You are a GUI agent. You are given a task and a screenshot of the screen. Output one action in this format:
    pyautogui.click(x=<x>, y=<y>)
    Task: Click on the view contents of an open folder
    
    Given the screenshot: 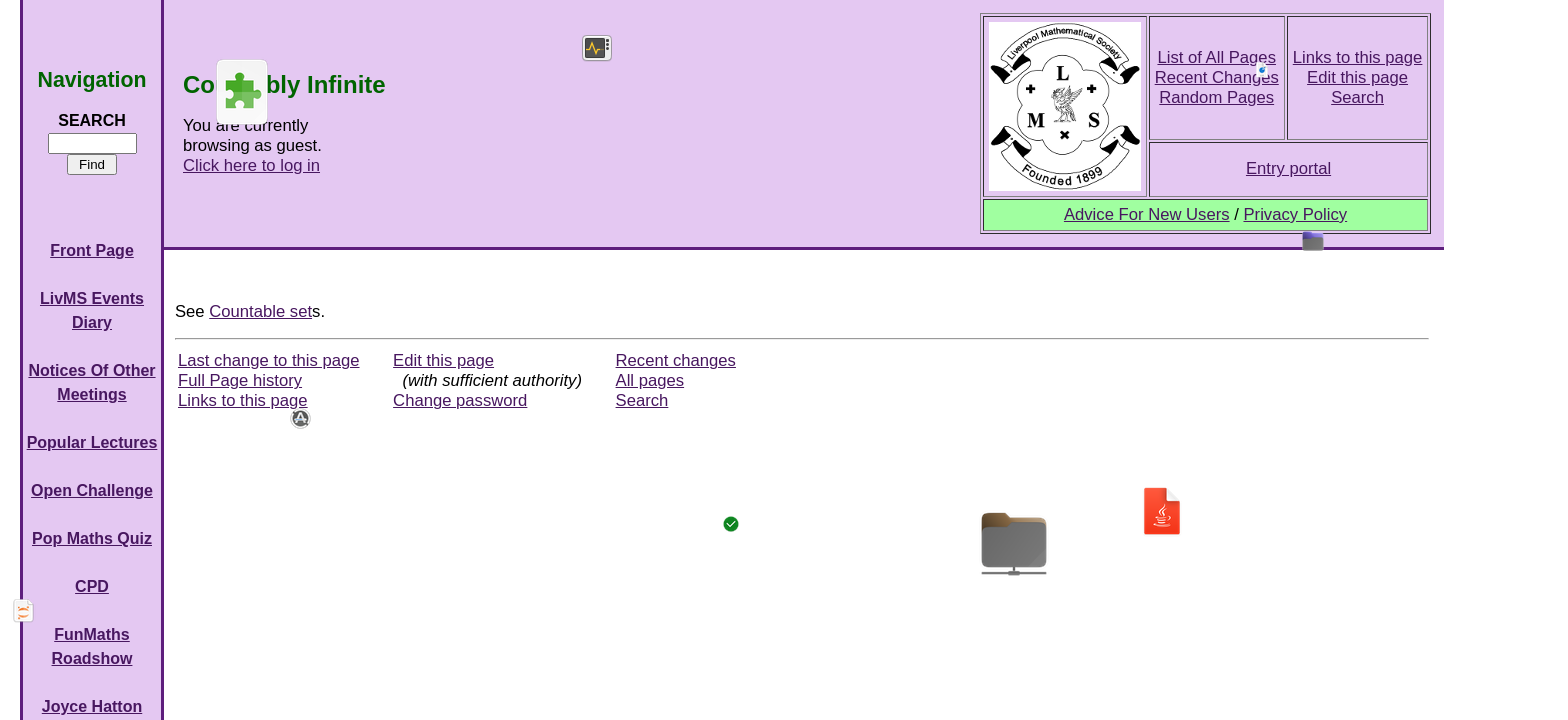 What is the action you would take?
    pyautogui.click(x=1313, y=241)
    